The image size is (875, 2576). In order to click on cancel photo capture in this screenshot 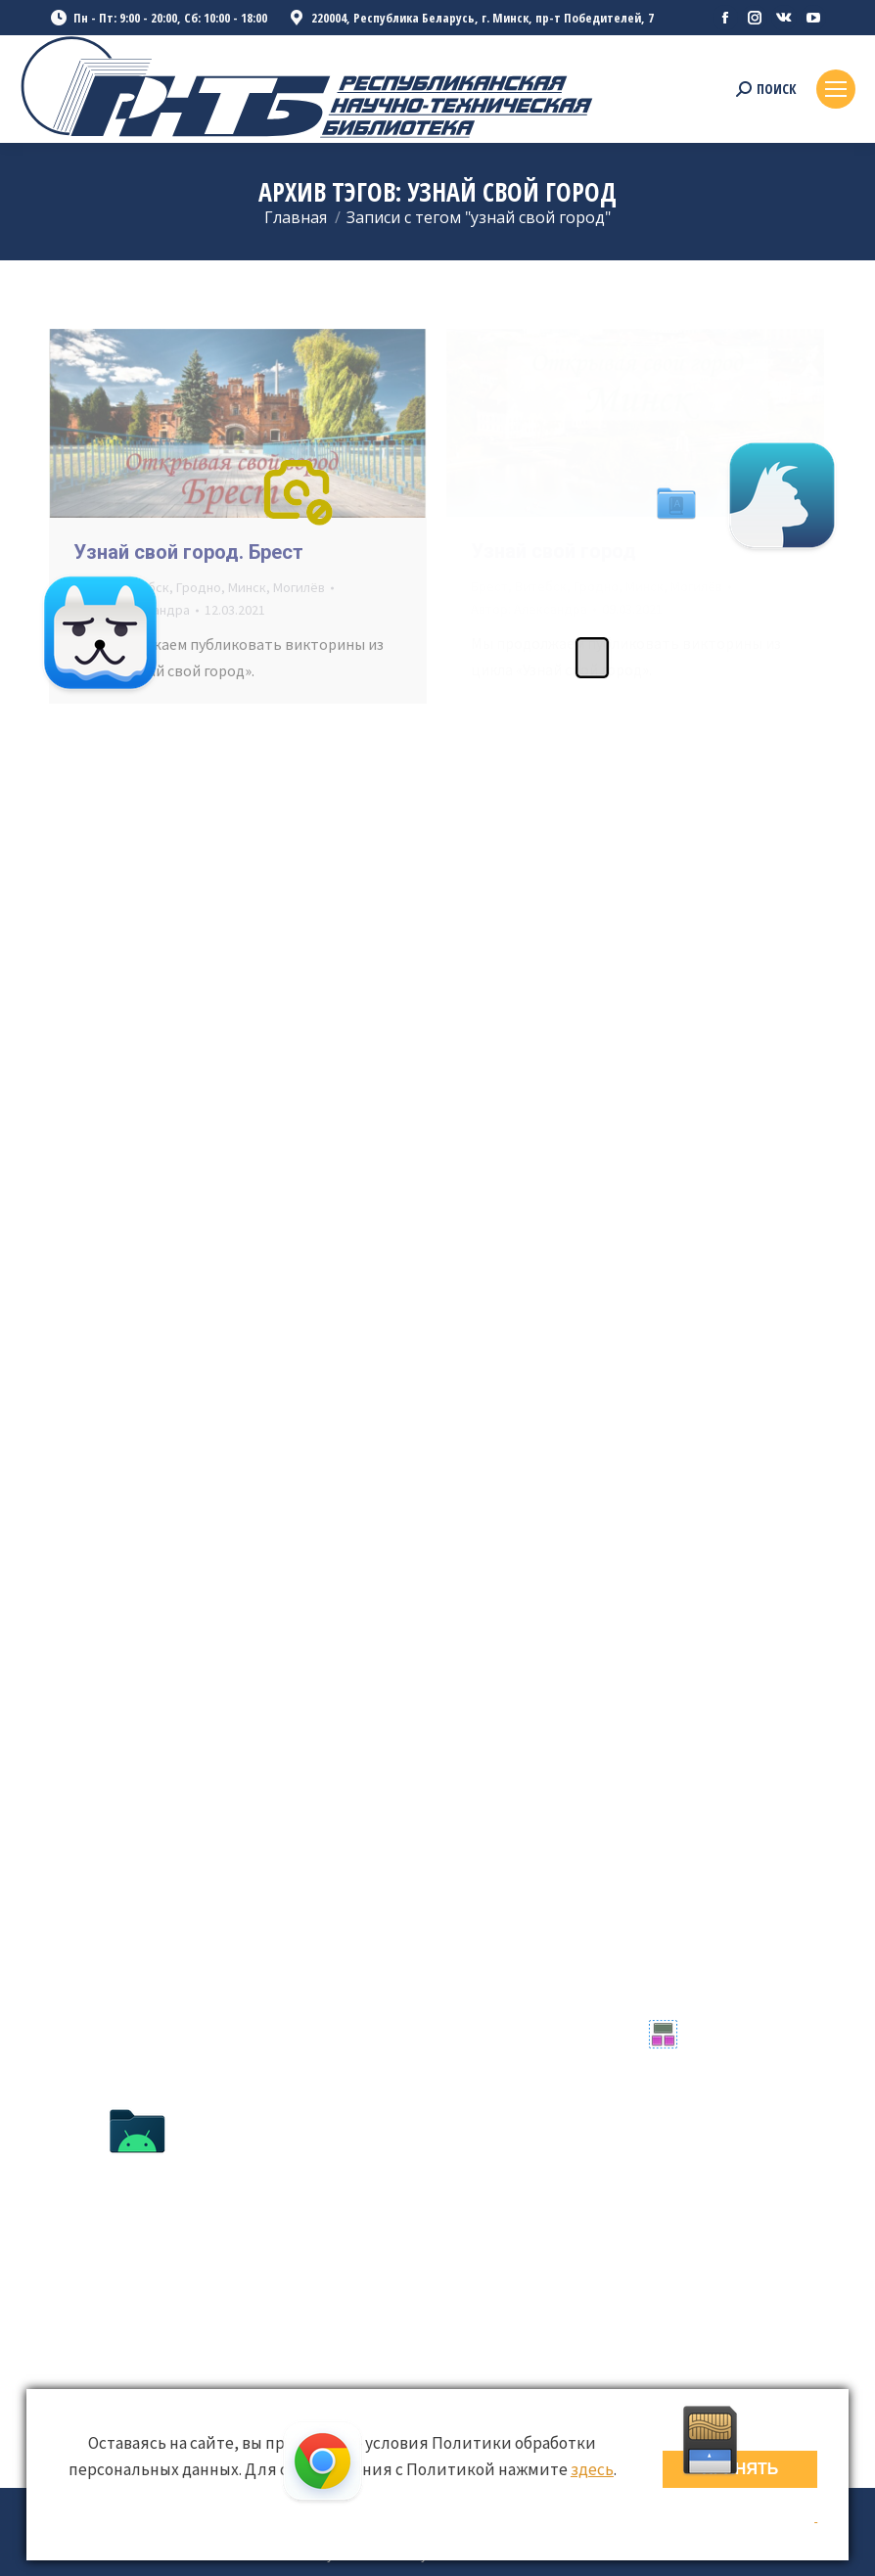, I will do `click(297, 489)`.